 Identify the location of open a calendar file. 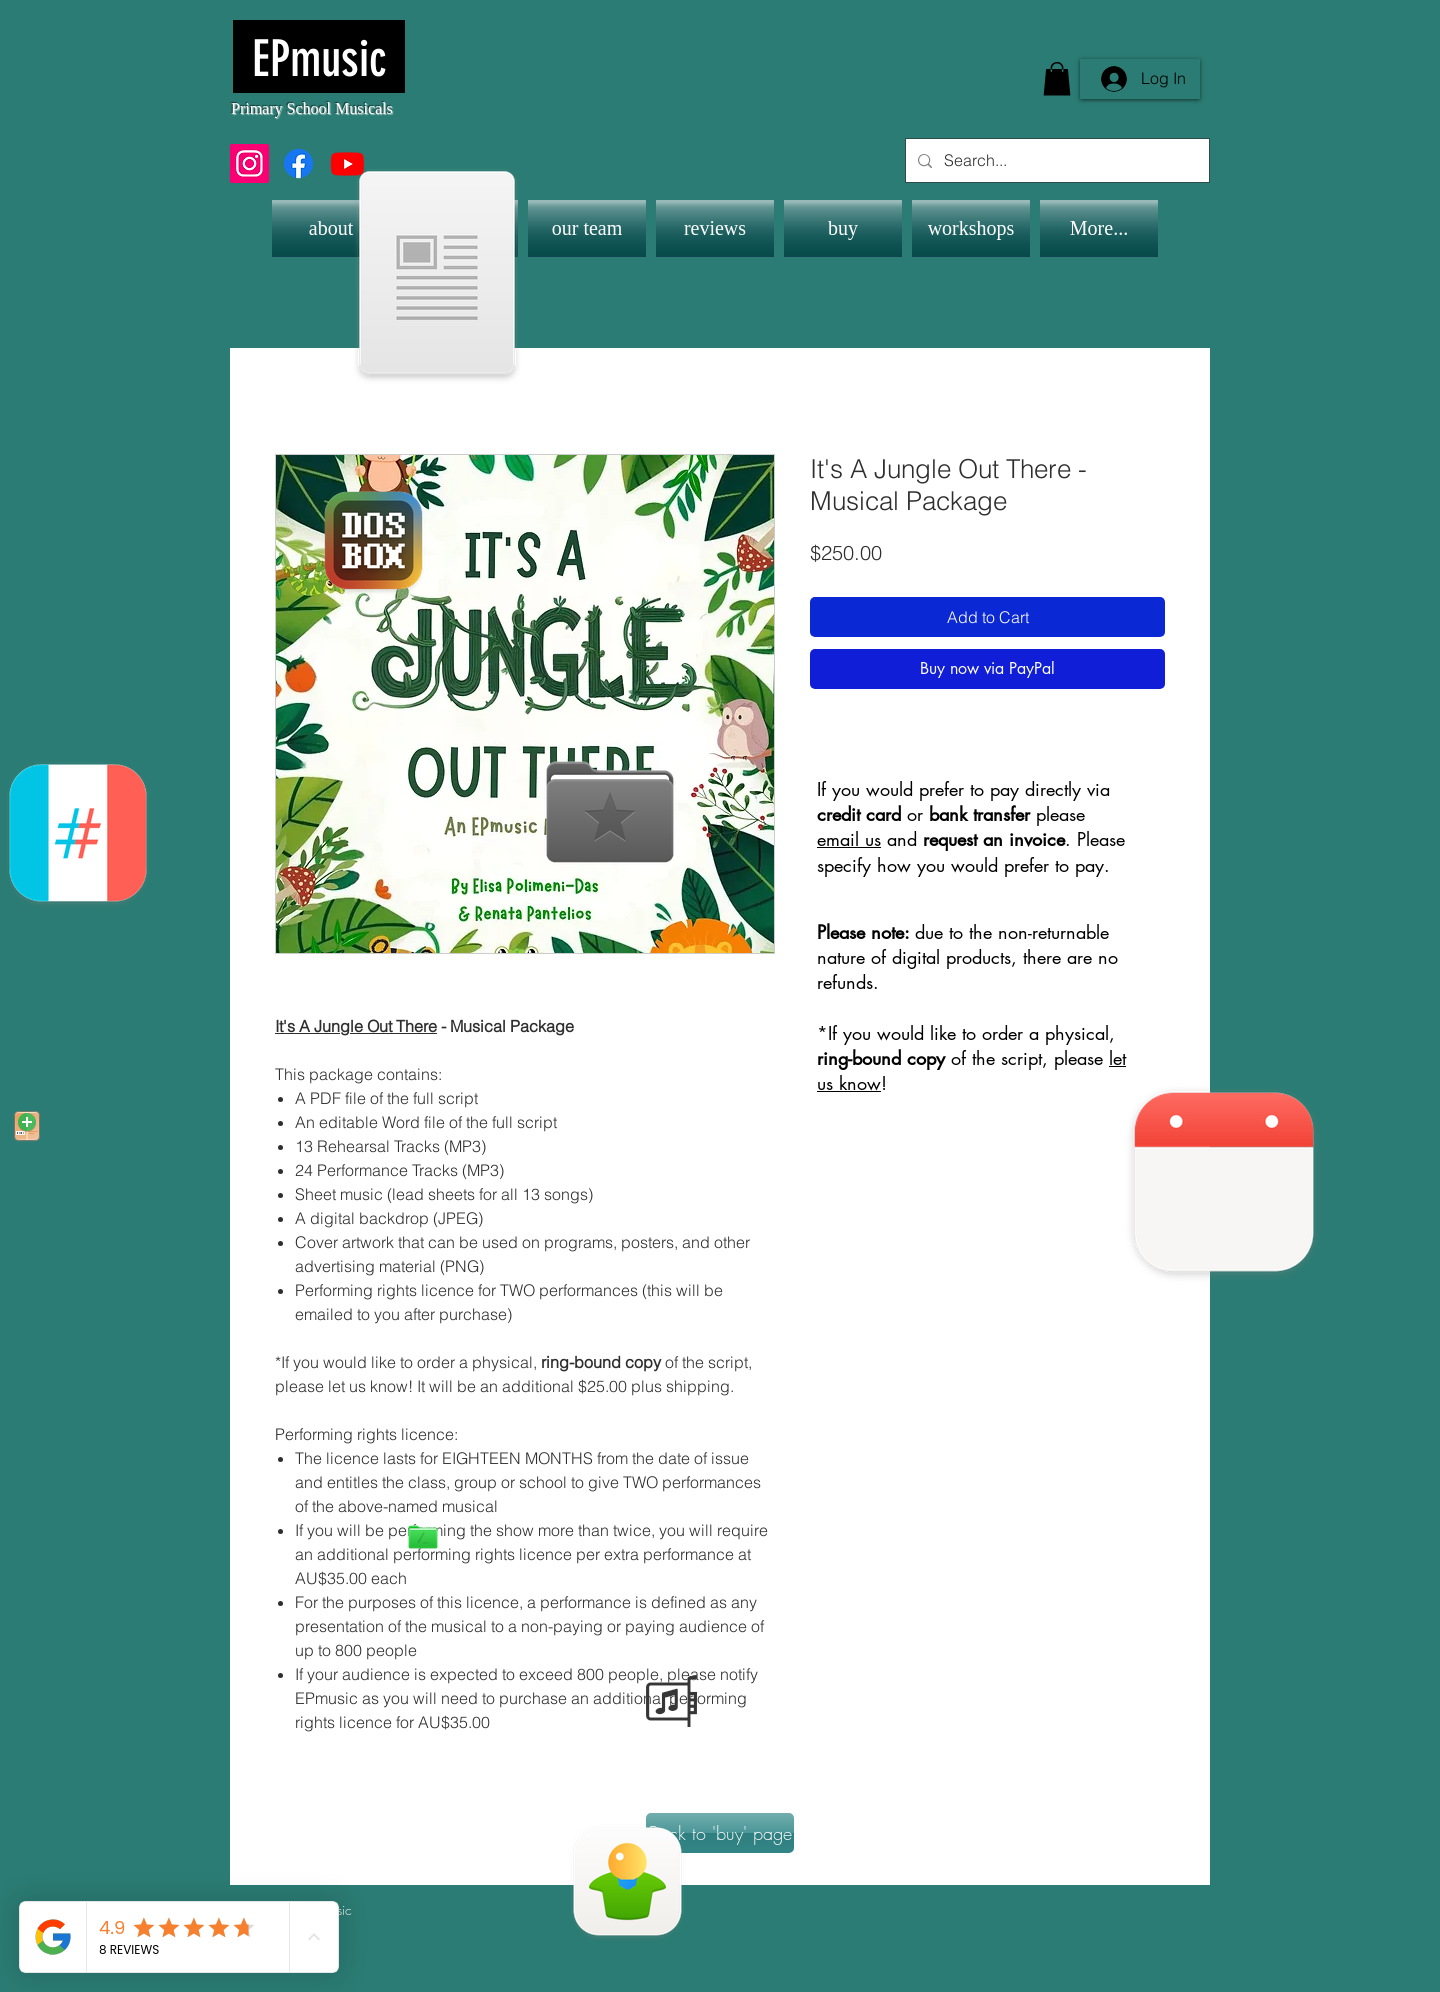
(1224, 1184).